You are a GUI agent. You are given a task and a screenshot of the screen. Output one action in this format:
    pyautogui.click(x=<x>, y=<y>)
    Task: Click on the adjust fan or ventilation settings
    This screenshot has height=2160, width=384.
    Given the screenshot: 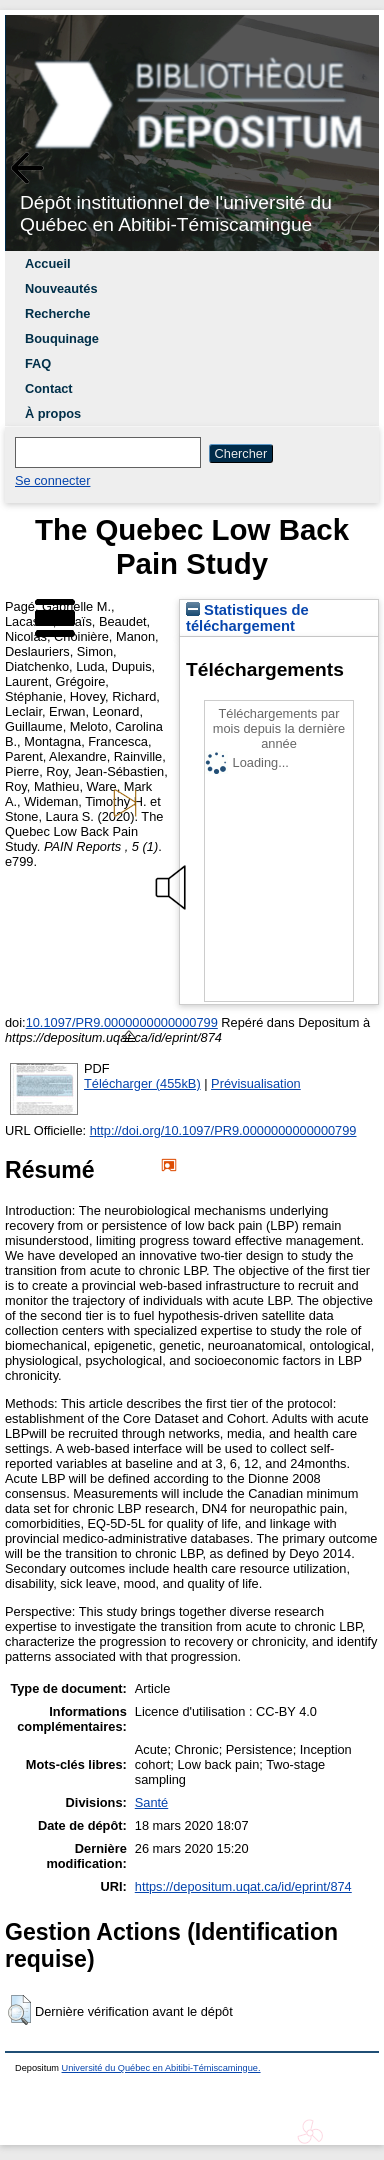 What is the action you would take?
    pyautogui.click(x=310, y=2133)
    